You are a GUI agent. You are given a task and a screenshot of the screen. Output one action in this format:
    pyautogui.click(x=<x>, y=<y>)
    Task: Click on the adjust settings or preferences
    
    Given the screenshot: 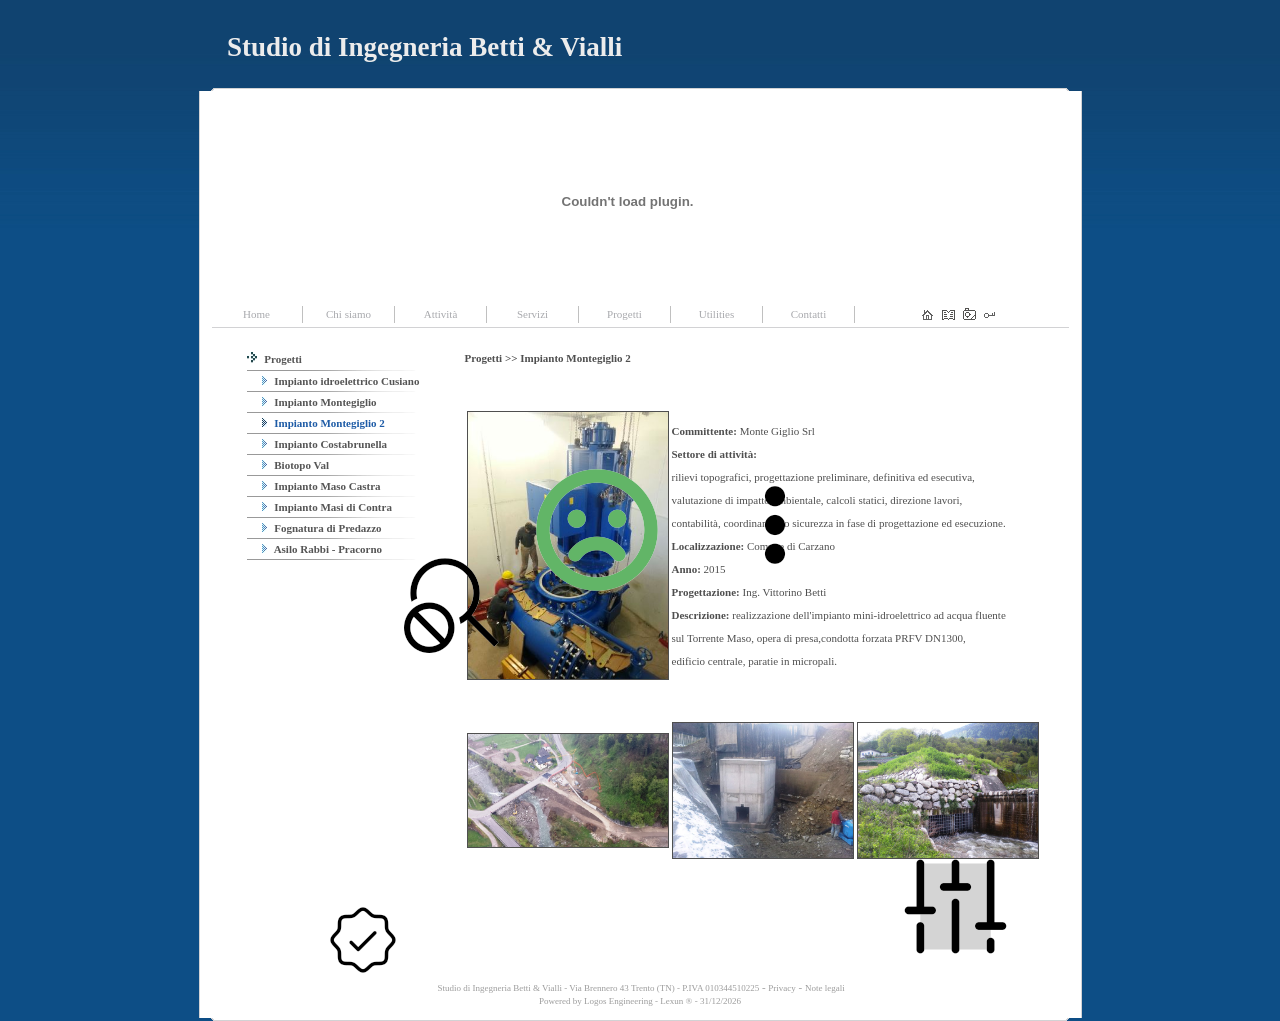 What is the action you would take?
    pyautogui.click(x=955, y=906)
    